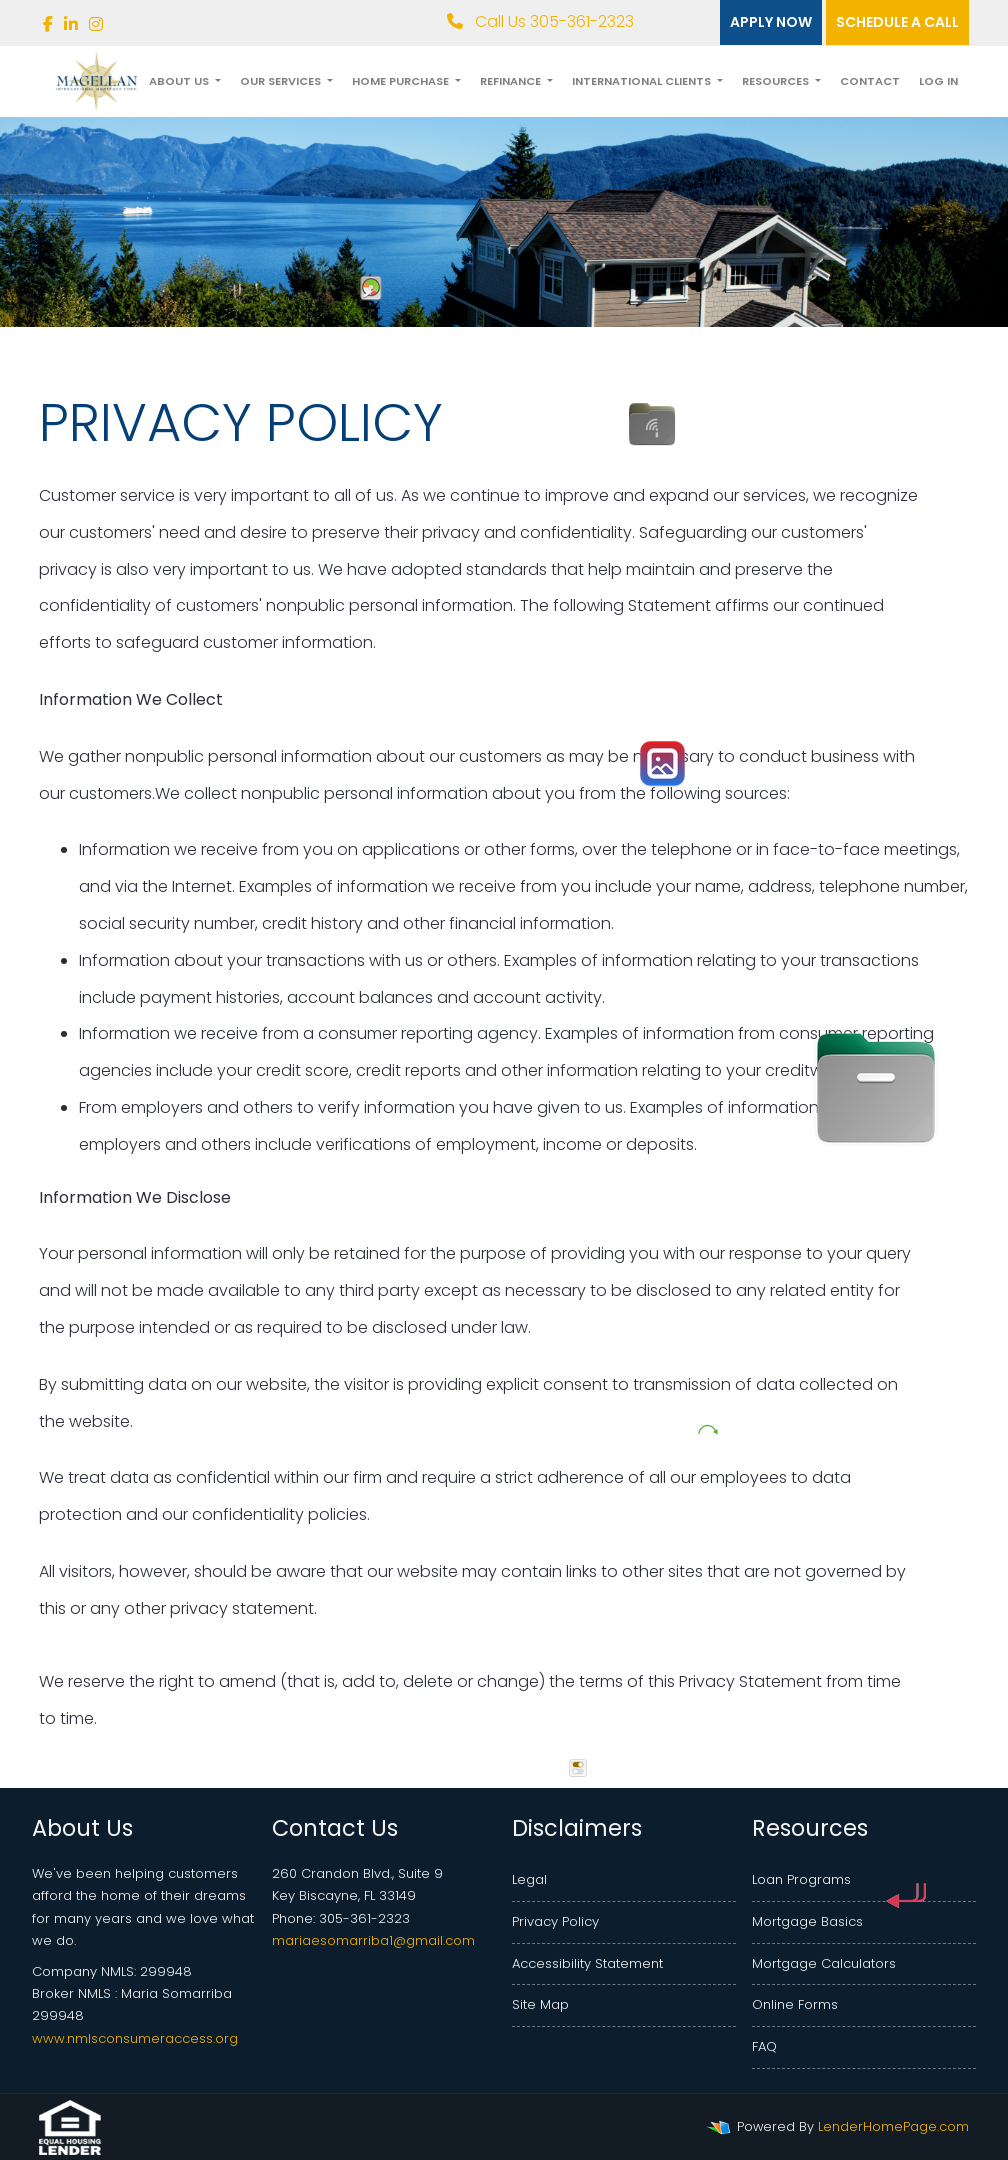 This screenshot has height=2160, width=1008. I want to click on open insync cloud sync folder, so click(652, 424).